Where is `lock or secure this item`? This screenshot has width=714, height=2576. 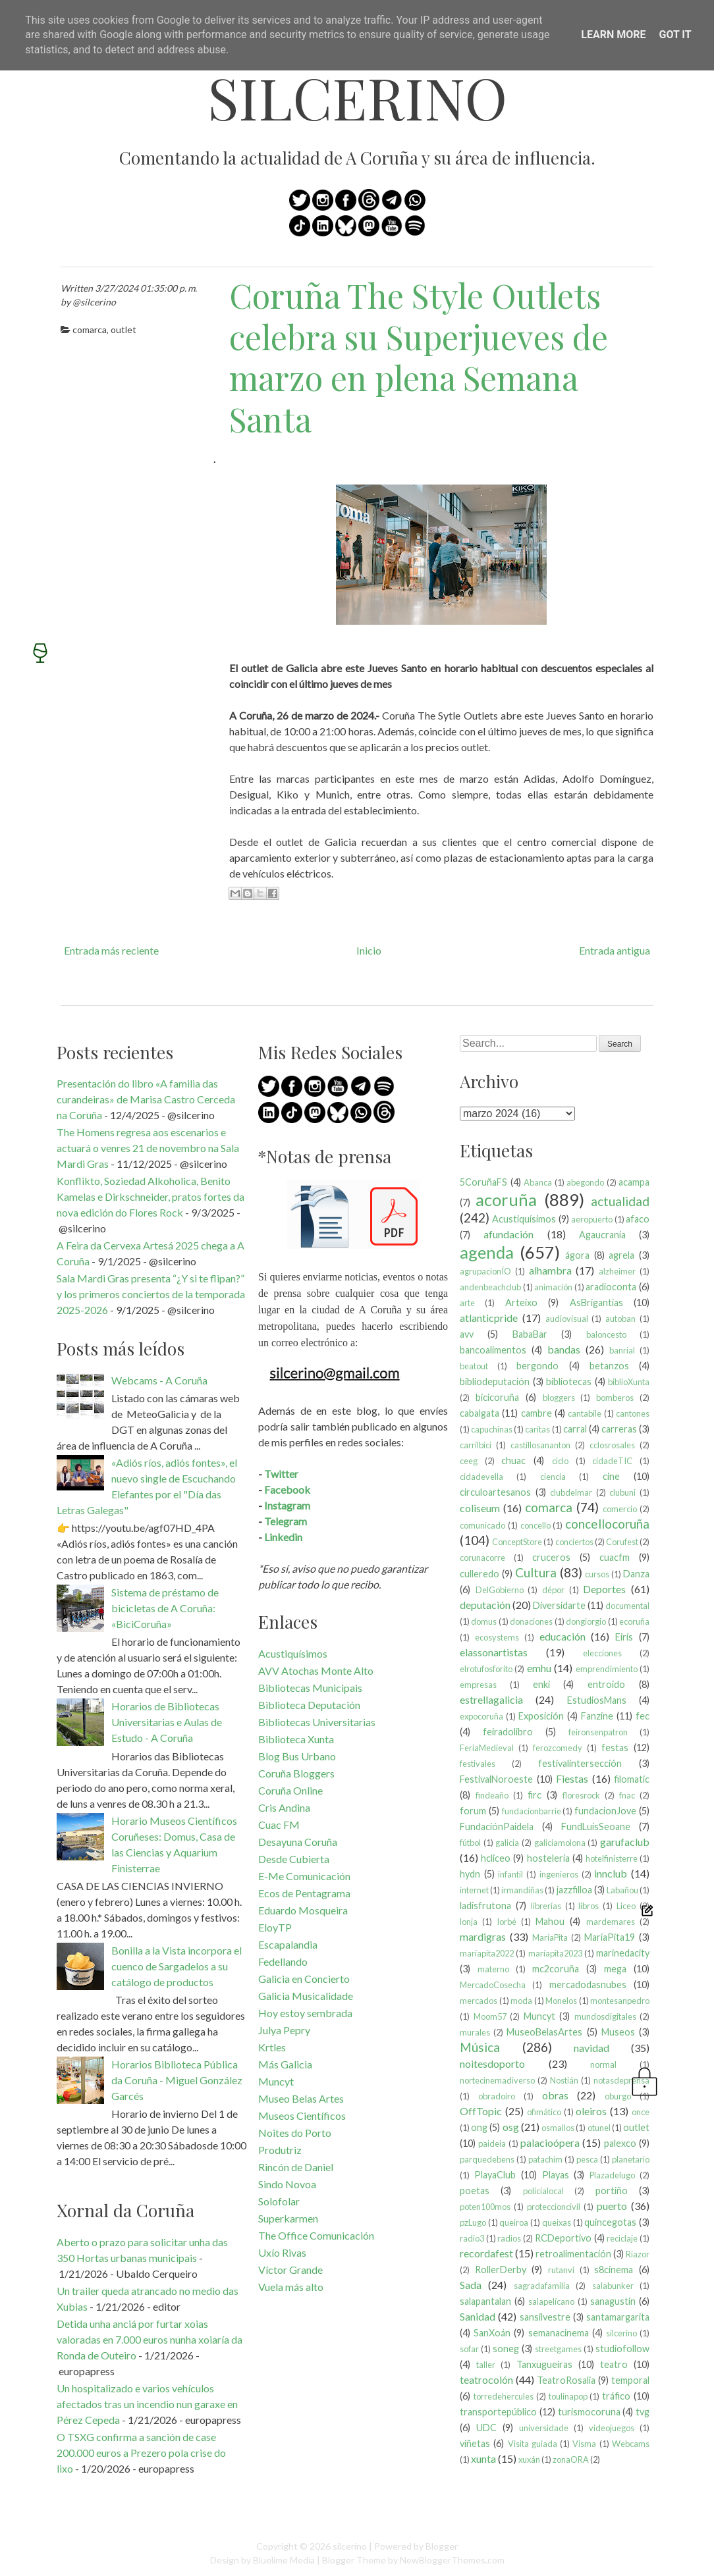
lock or secure this item is located at coordinates (644, 2083).